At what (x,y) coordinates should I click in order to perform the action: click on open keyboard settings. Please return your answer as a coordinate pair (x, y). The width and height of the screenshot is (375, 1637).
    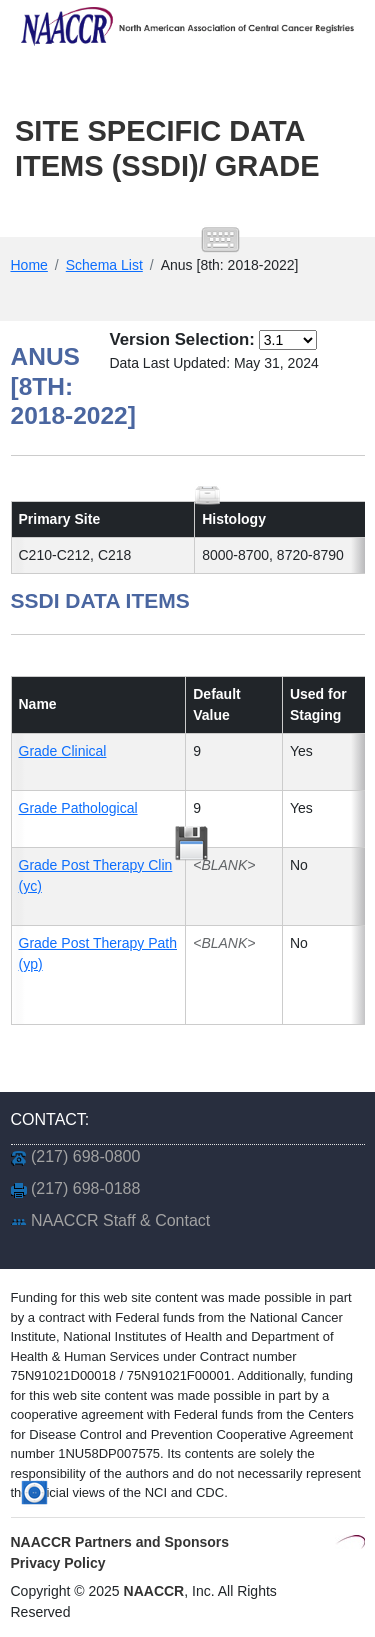
    Looking at the image, I should click on (220, 239).